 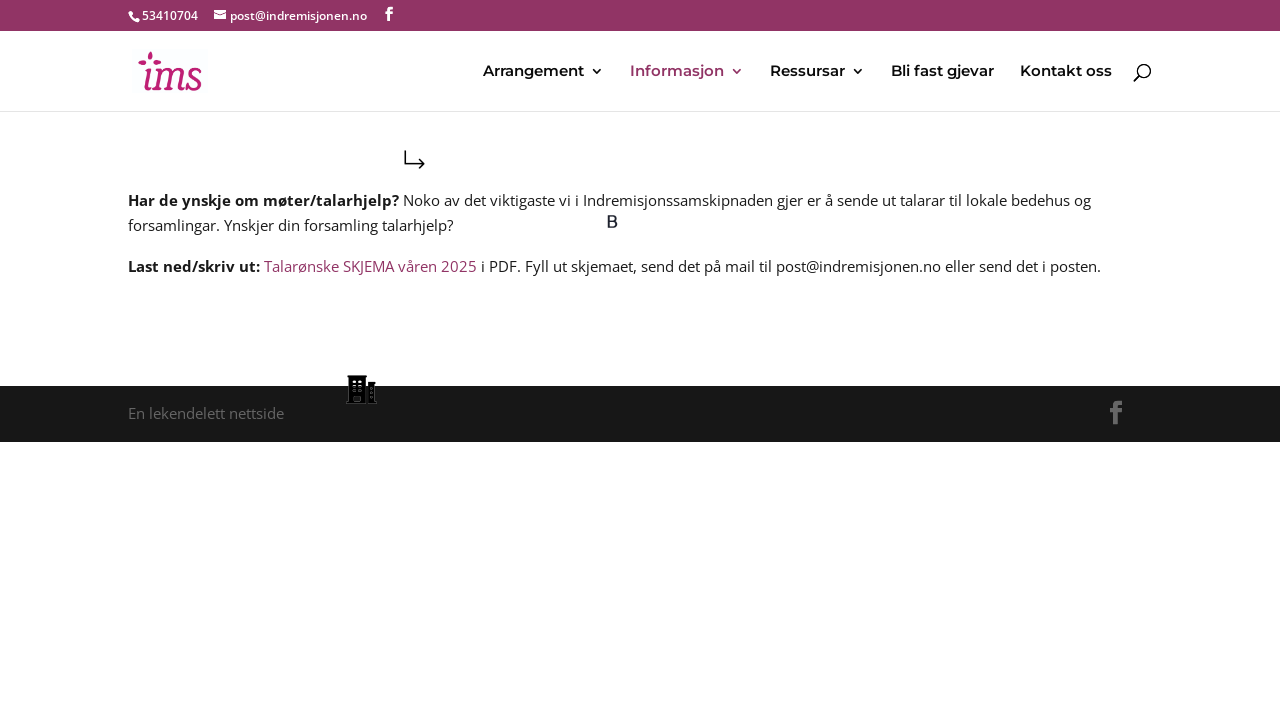 What do you see at coordinates (612, 221) in the screenshot?
I see `apply bold formatting to selected text` at bounding box center [612, 221].